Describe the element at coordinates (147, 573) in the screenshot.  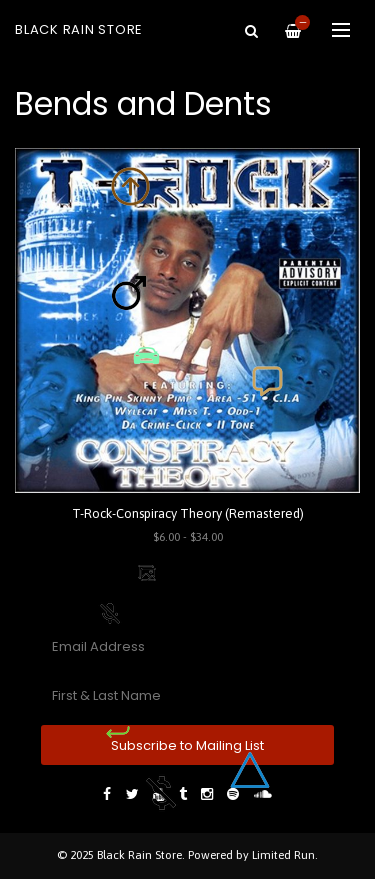
I see `view photo gallery` at that location.